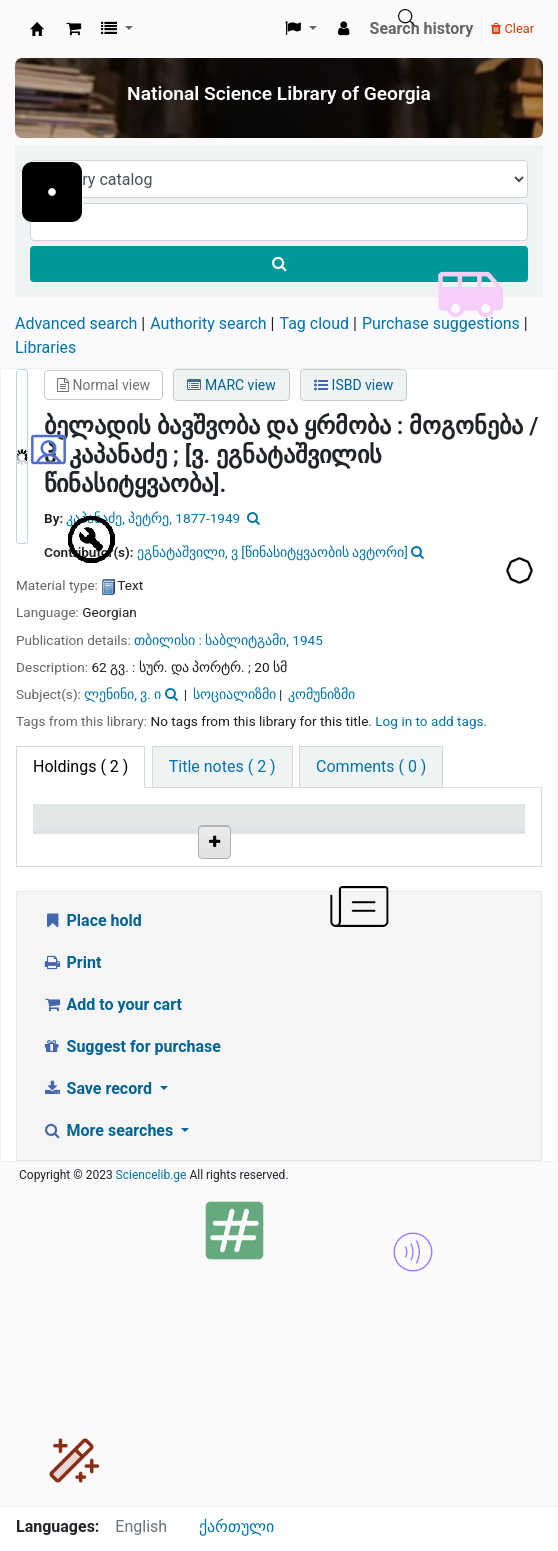 Image resolution: width=558 pixels, height=1551 pixels. What do you see at coordinates (519, 570) in the screenshot?
I see `stop or warning indicator` at bounding box center [519, 570].